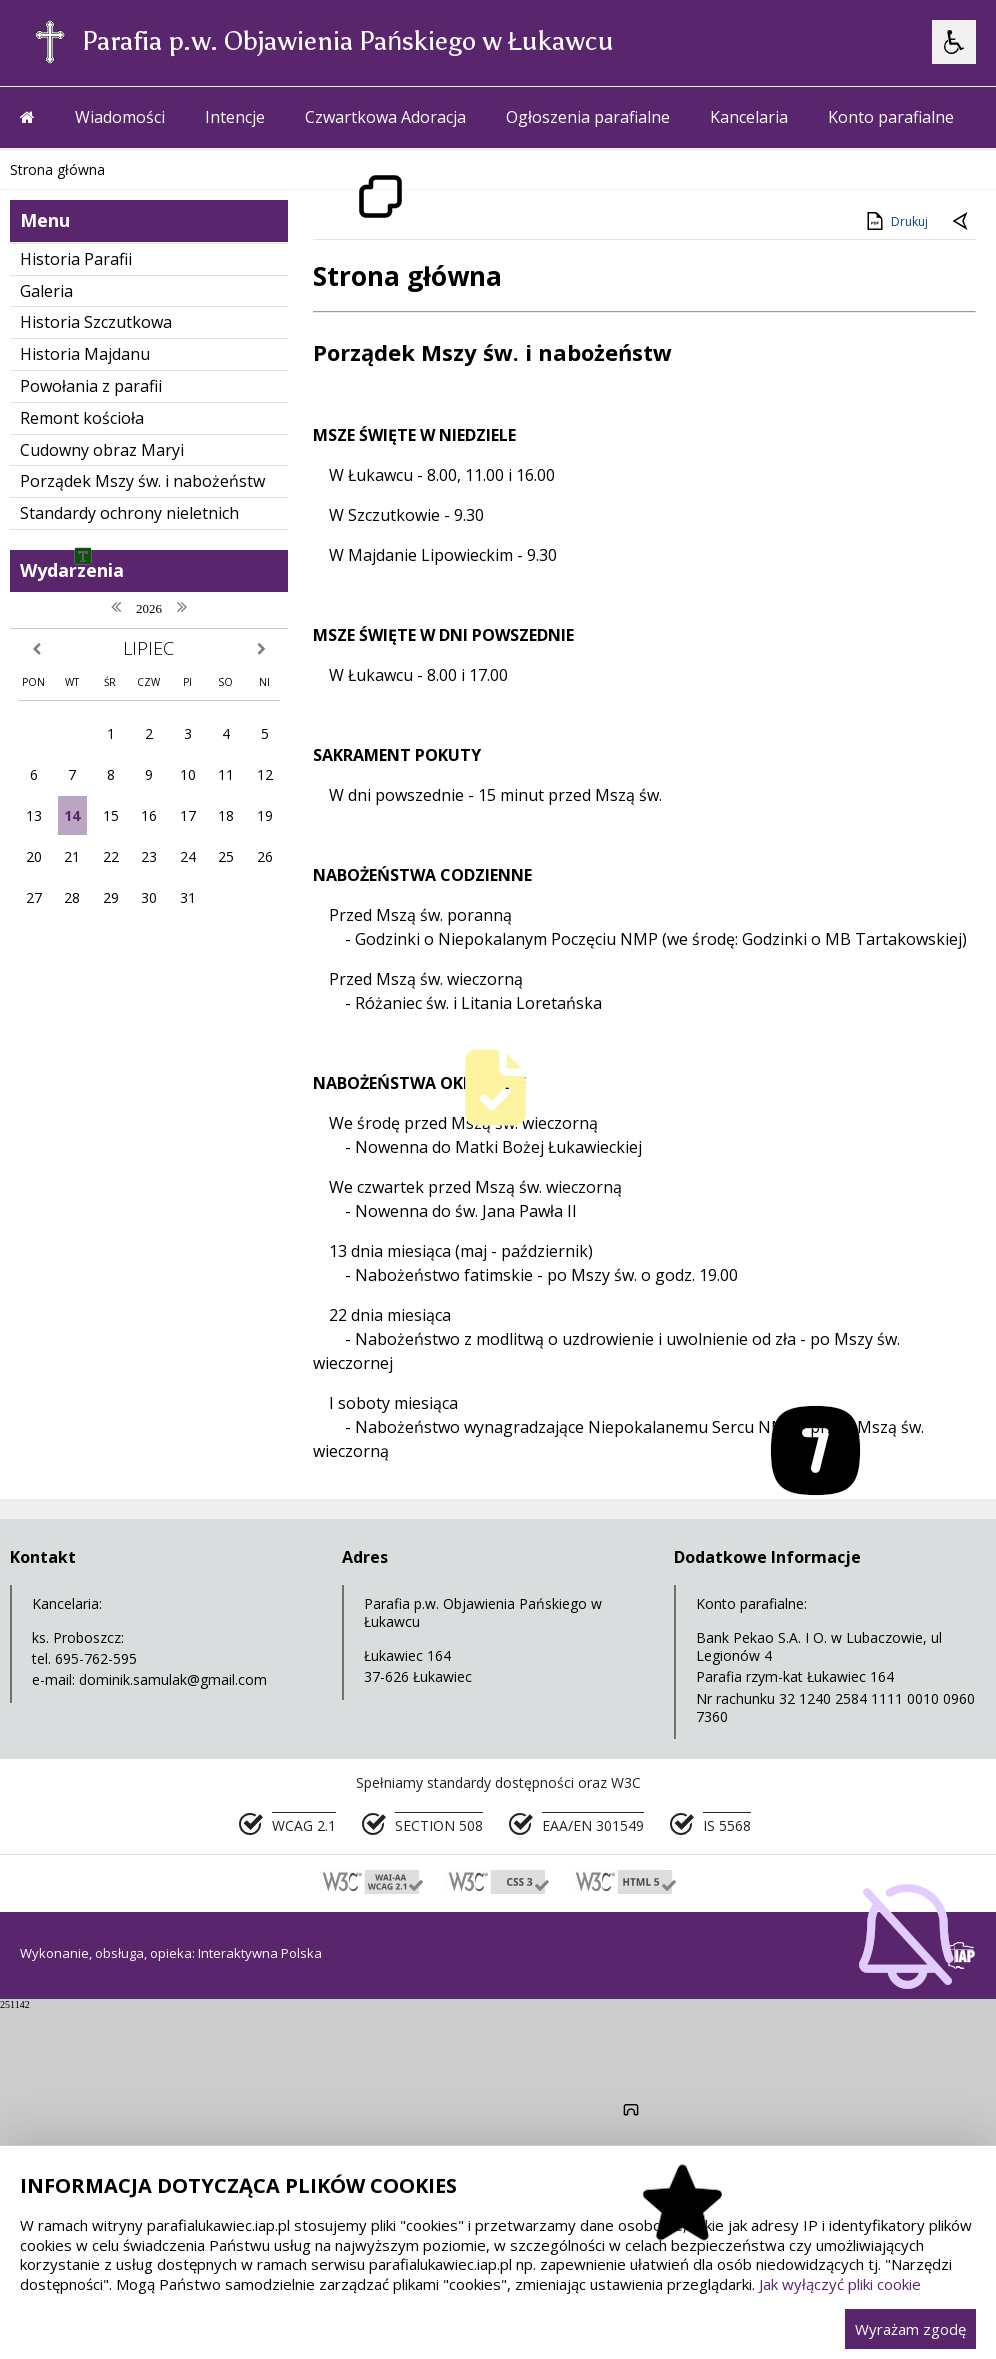 The image size is (996, 2359). Describe the element at coordinates (631, 2109) in the screenshot. I see `view bridge or infrastructure information` at that location.